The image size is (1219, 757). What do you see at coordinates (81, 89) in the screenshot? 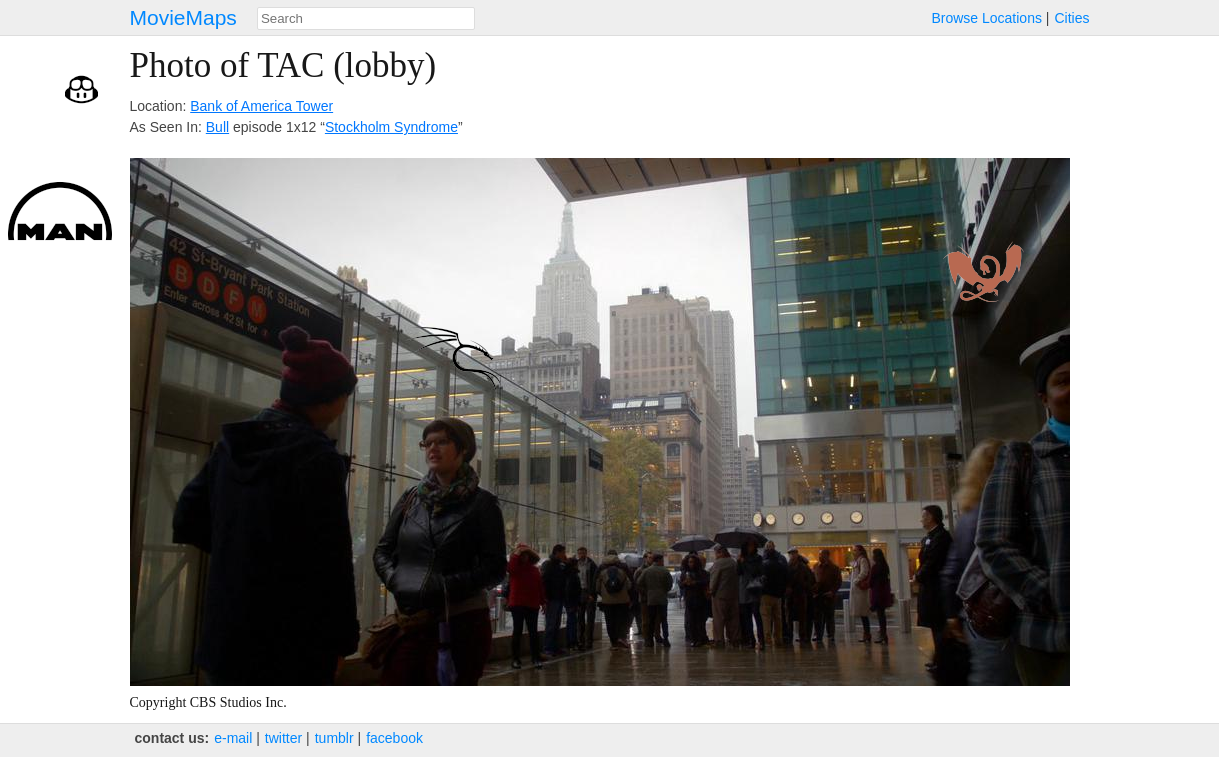
I see `GitHub Copilot AI coding assistant` at bounding box center [81, 89].